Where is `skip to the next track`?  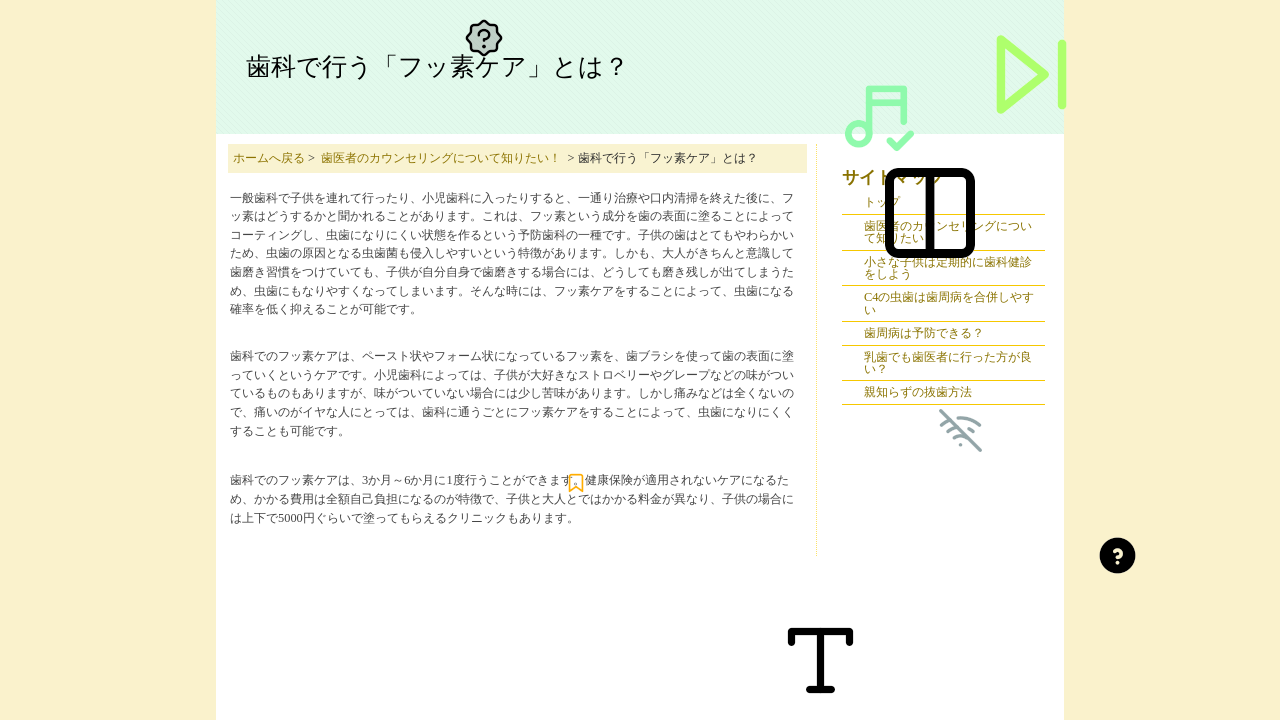 skip to the next track is located at coordinates (1031, 74).